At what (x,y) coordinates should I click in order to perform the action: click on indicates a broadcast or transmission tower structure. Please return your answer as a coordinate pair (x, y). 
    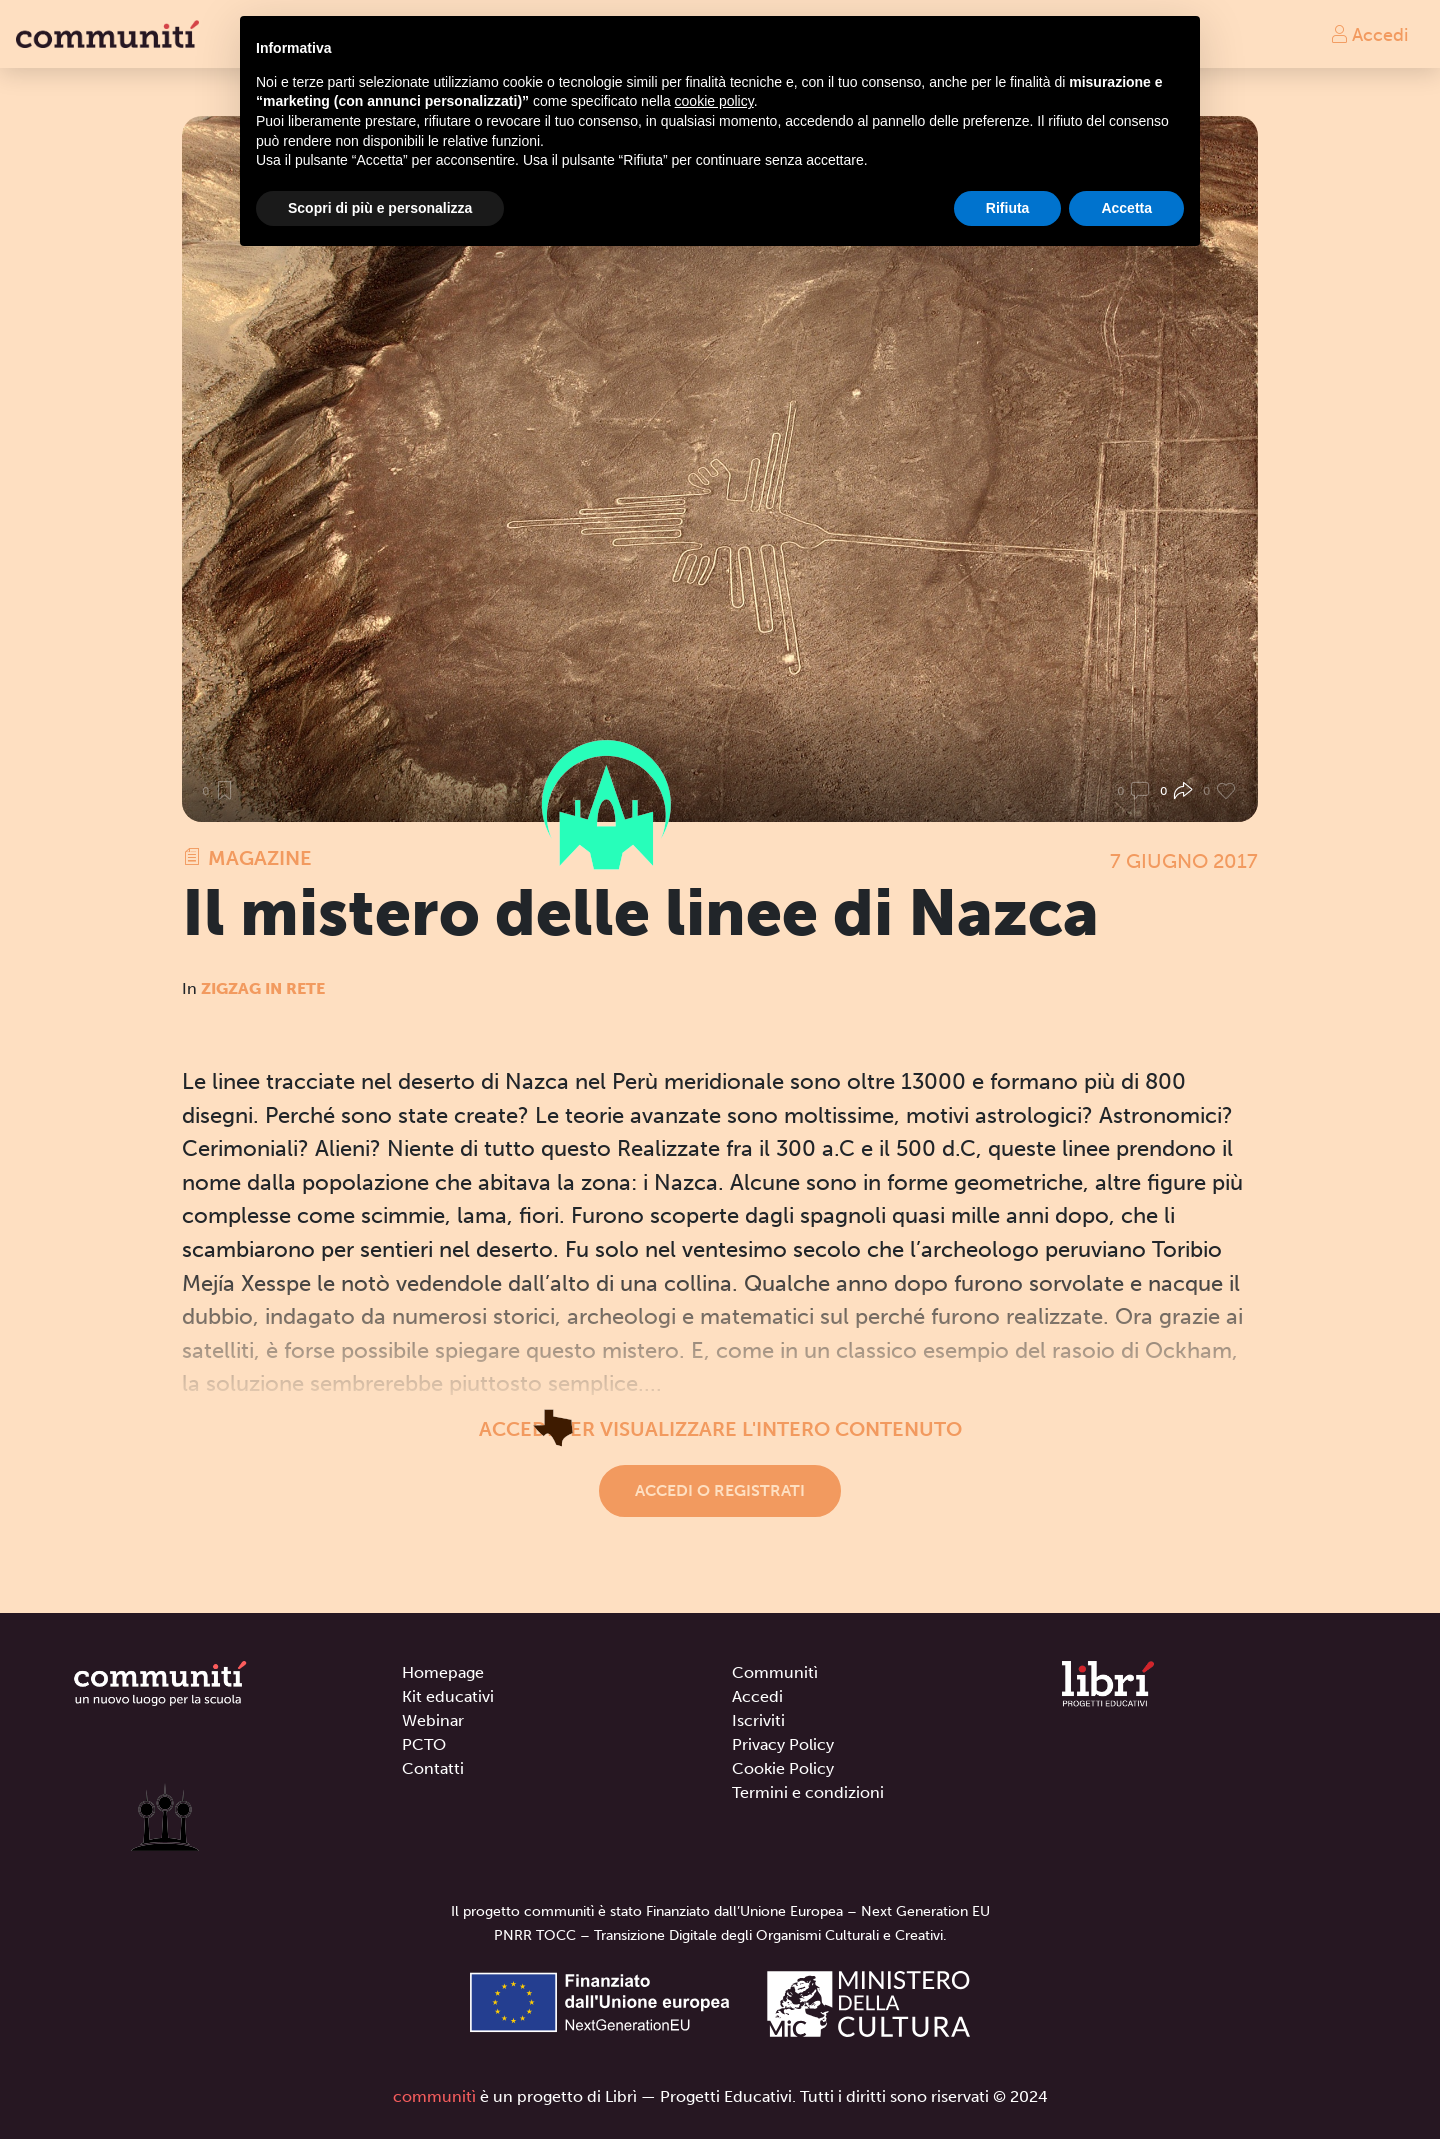
    Looking at the image, I should click on (165, 1817).